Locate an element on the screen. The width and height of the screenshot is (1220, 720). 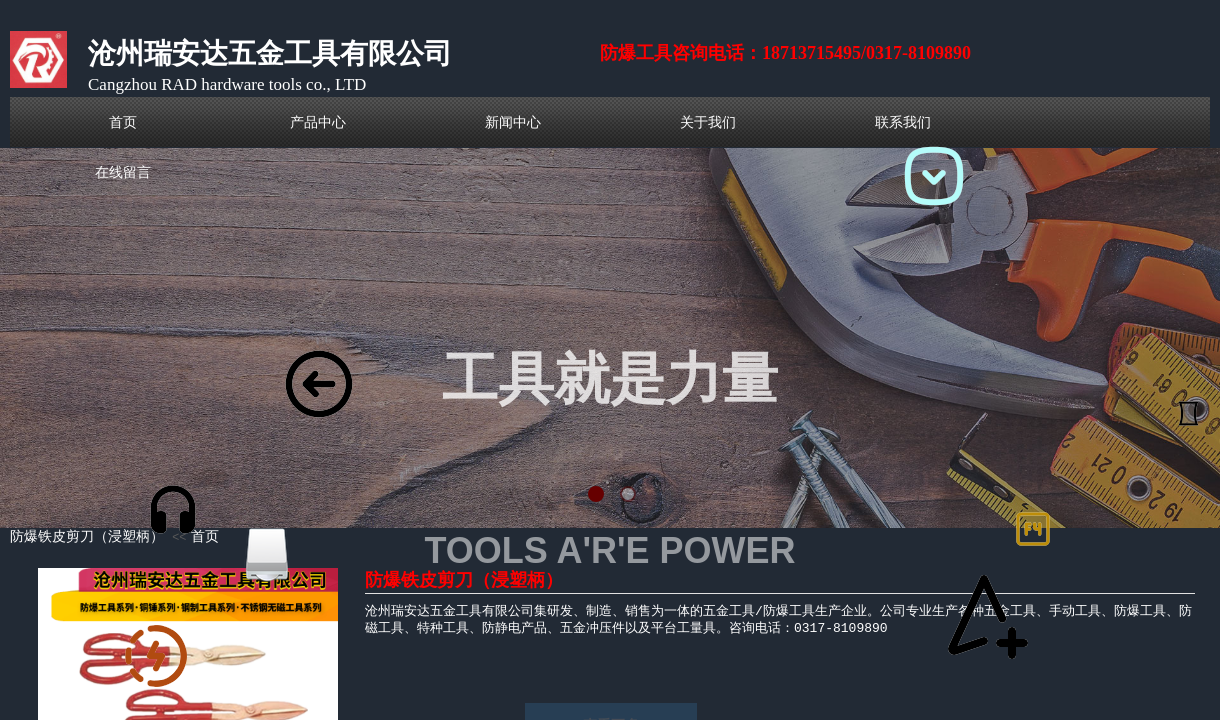
go back to the previous screen is located at coordinates (319, 384).